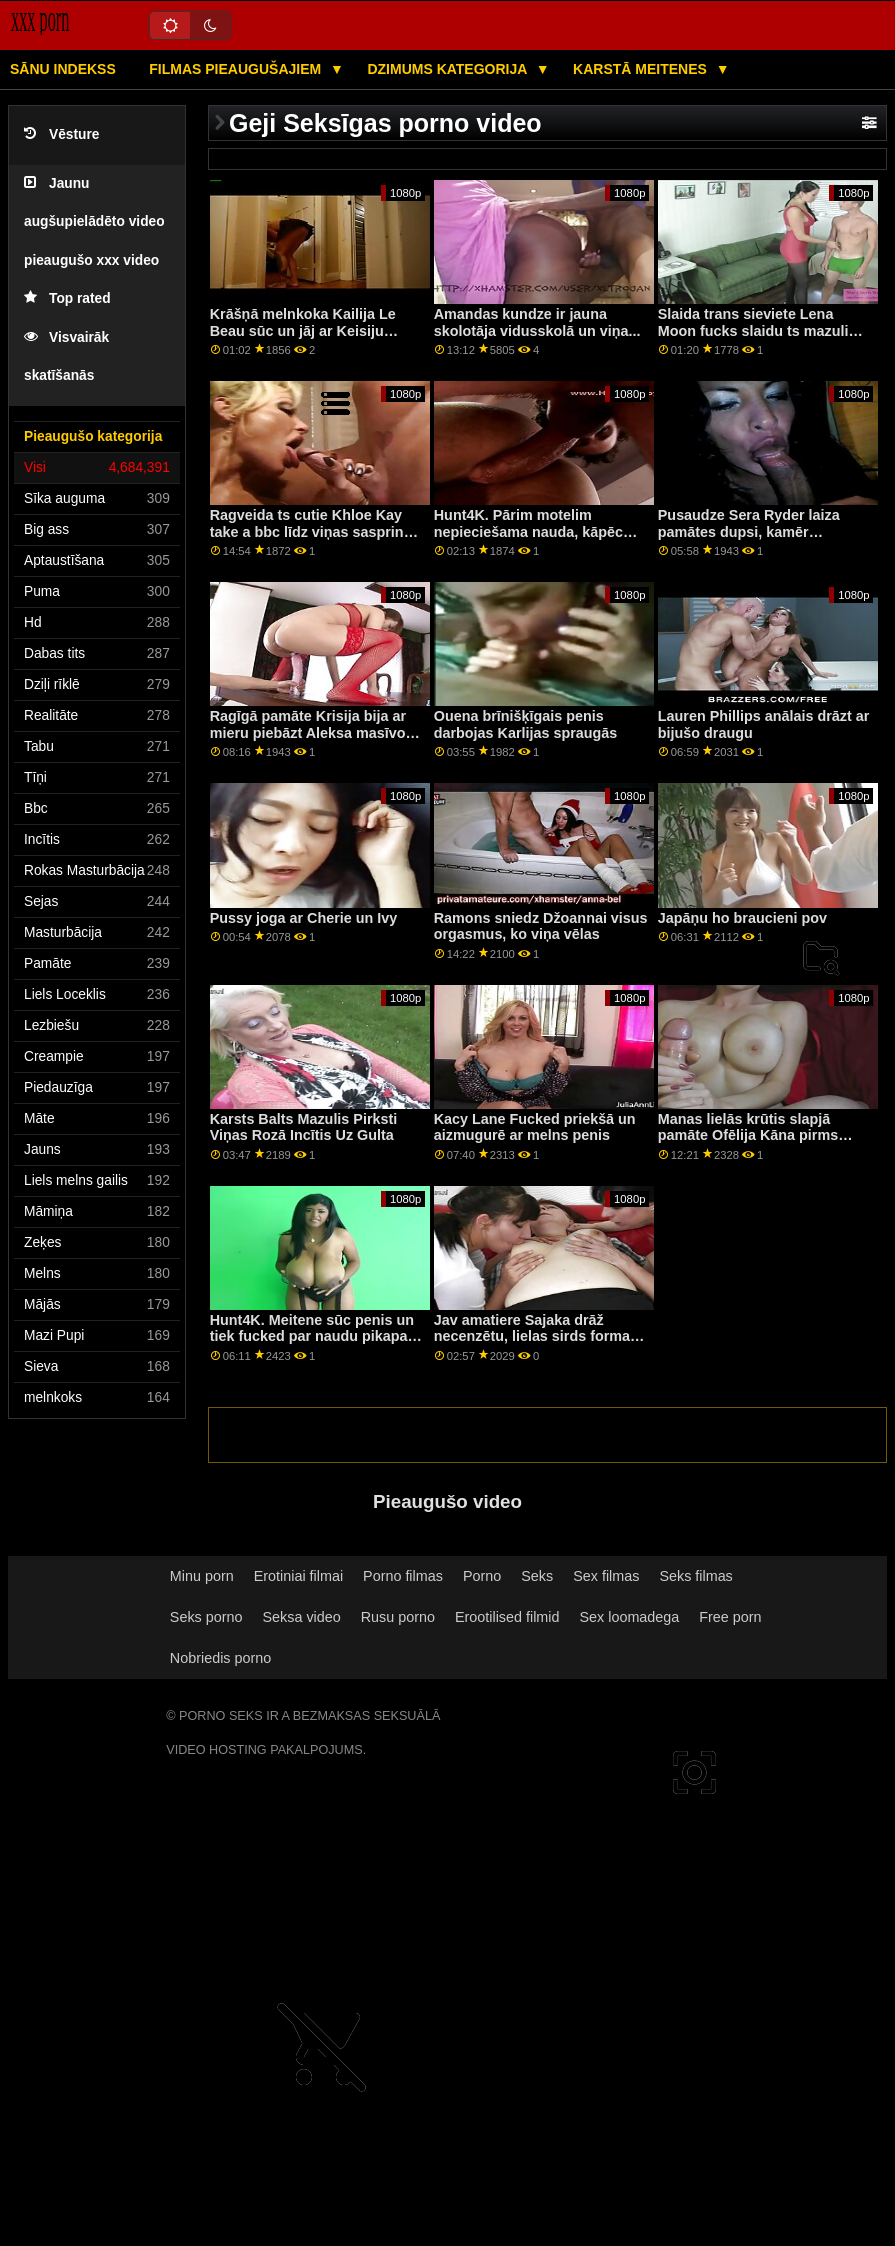 Image resolution: width=895 pixels, height=2246 pixels. I want to click on search within a folder, so click(820, 956).